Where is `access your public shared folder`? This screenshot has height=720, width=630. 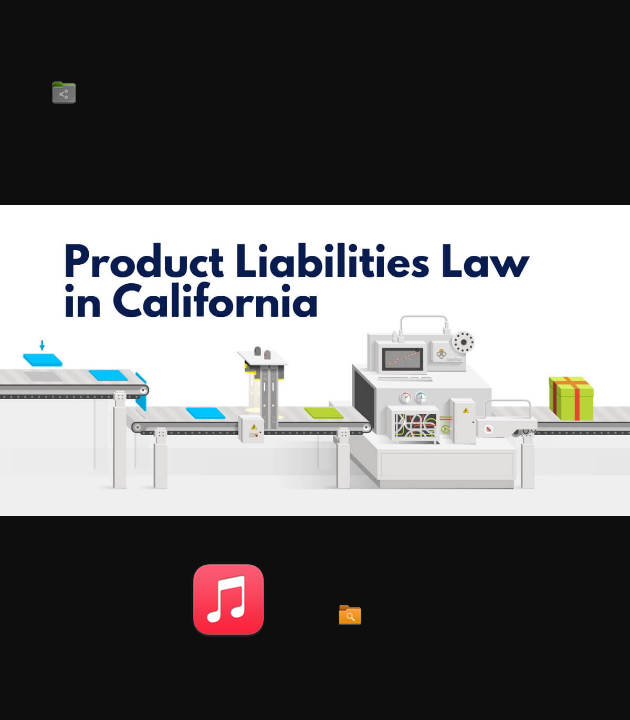
access your public shared folder is located at coordinates (64, 92).